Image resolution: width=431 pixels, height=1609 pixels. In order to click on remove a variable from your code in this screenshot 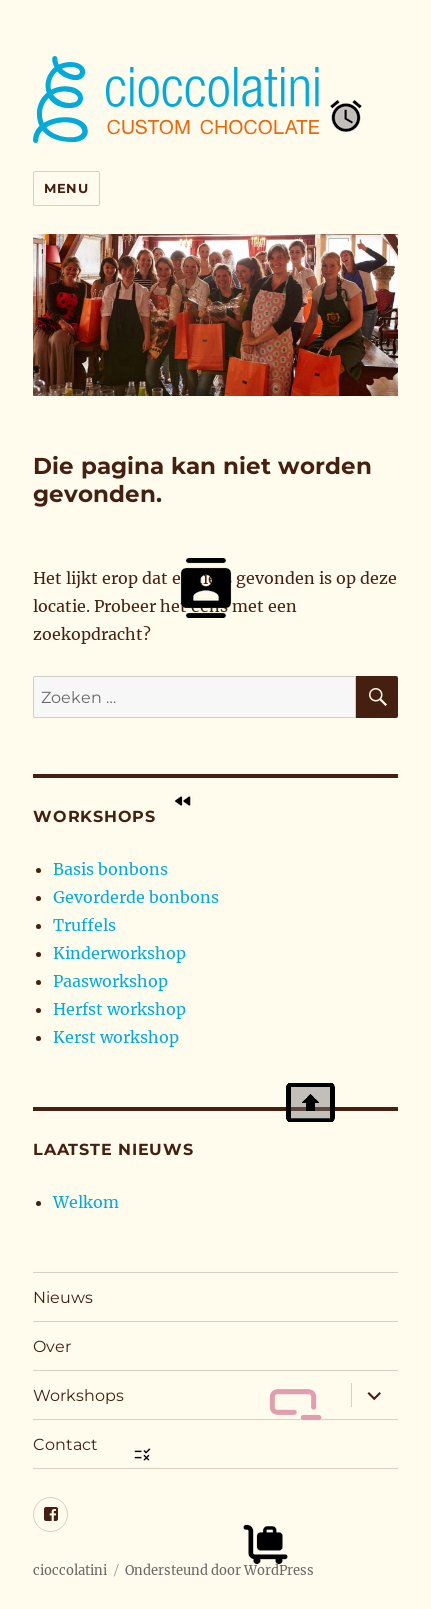, I will do `click(293, 1402)`.